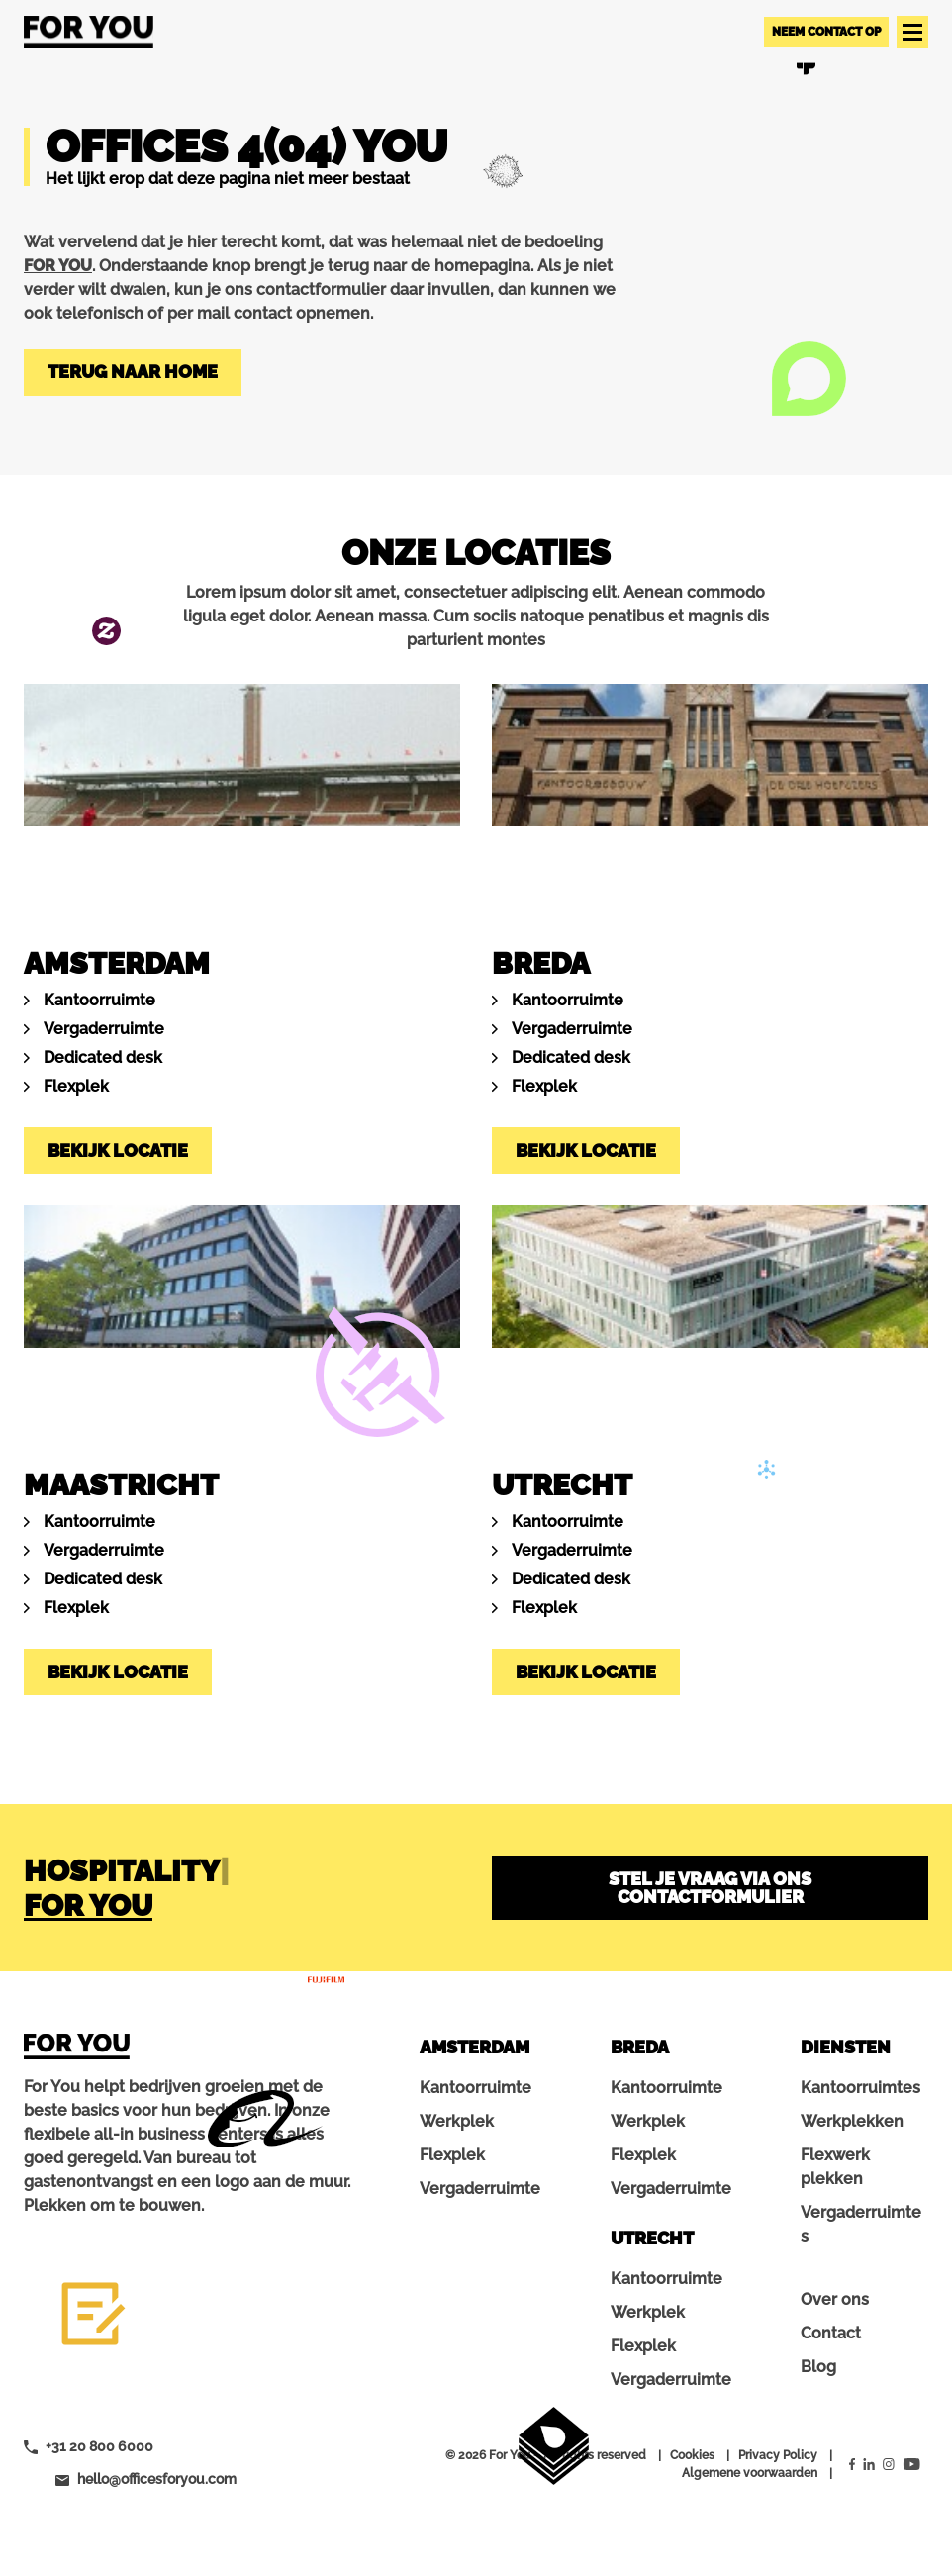  What do you see at coordinates (809, 378) in the screenshot?
I see `open Discourse forum` at bounding box center [809, 378].